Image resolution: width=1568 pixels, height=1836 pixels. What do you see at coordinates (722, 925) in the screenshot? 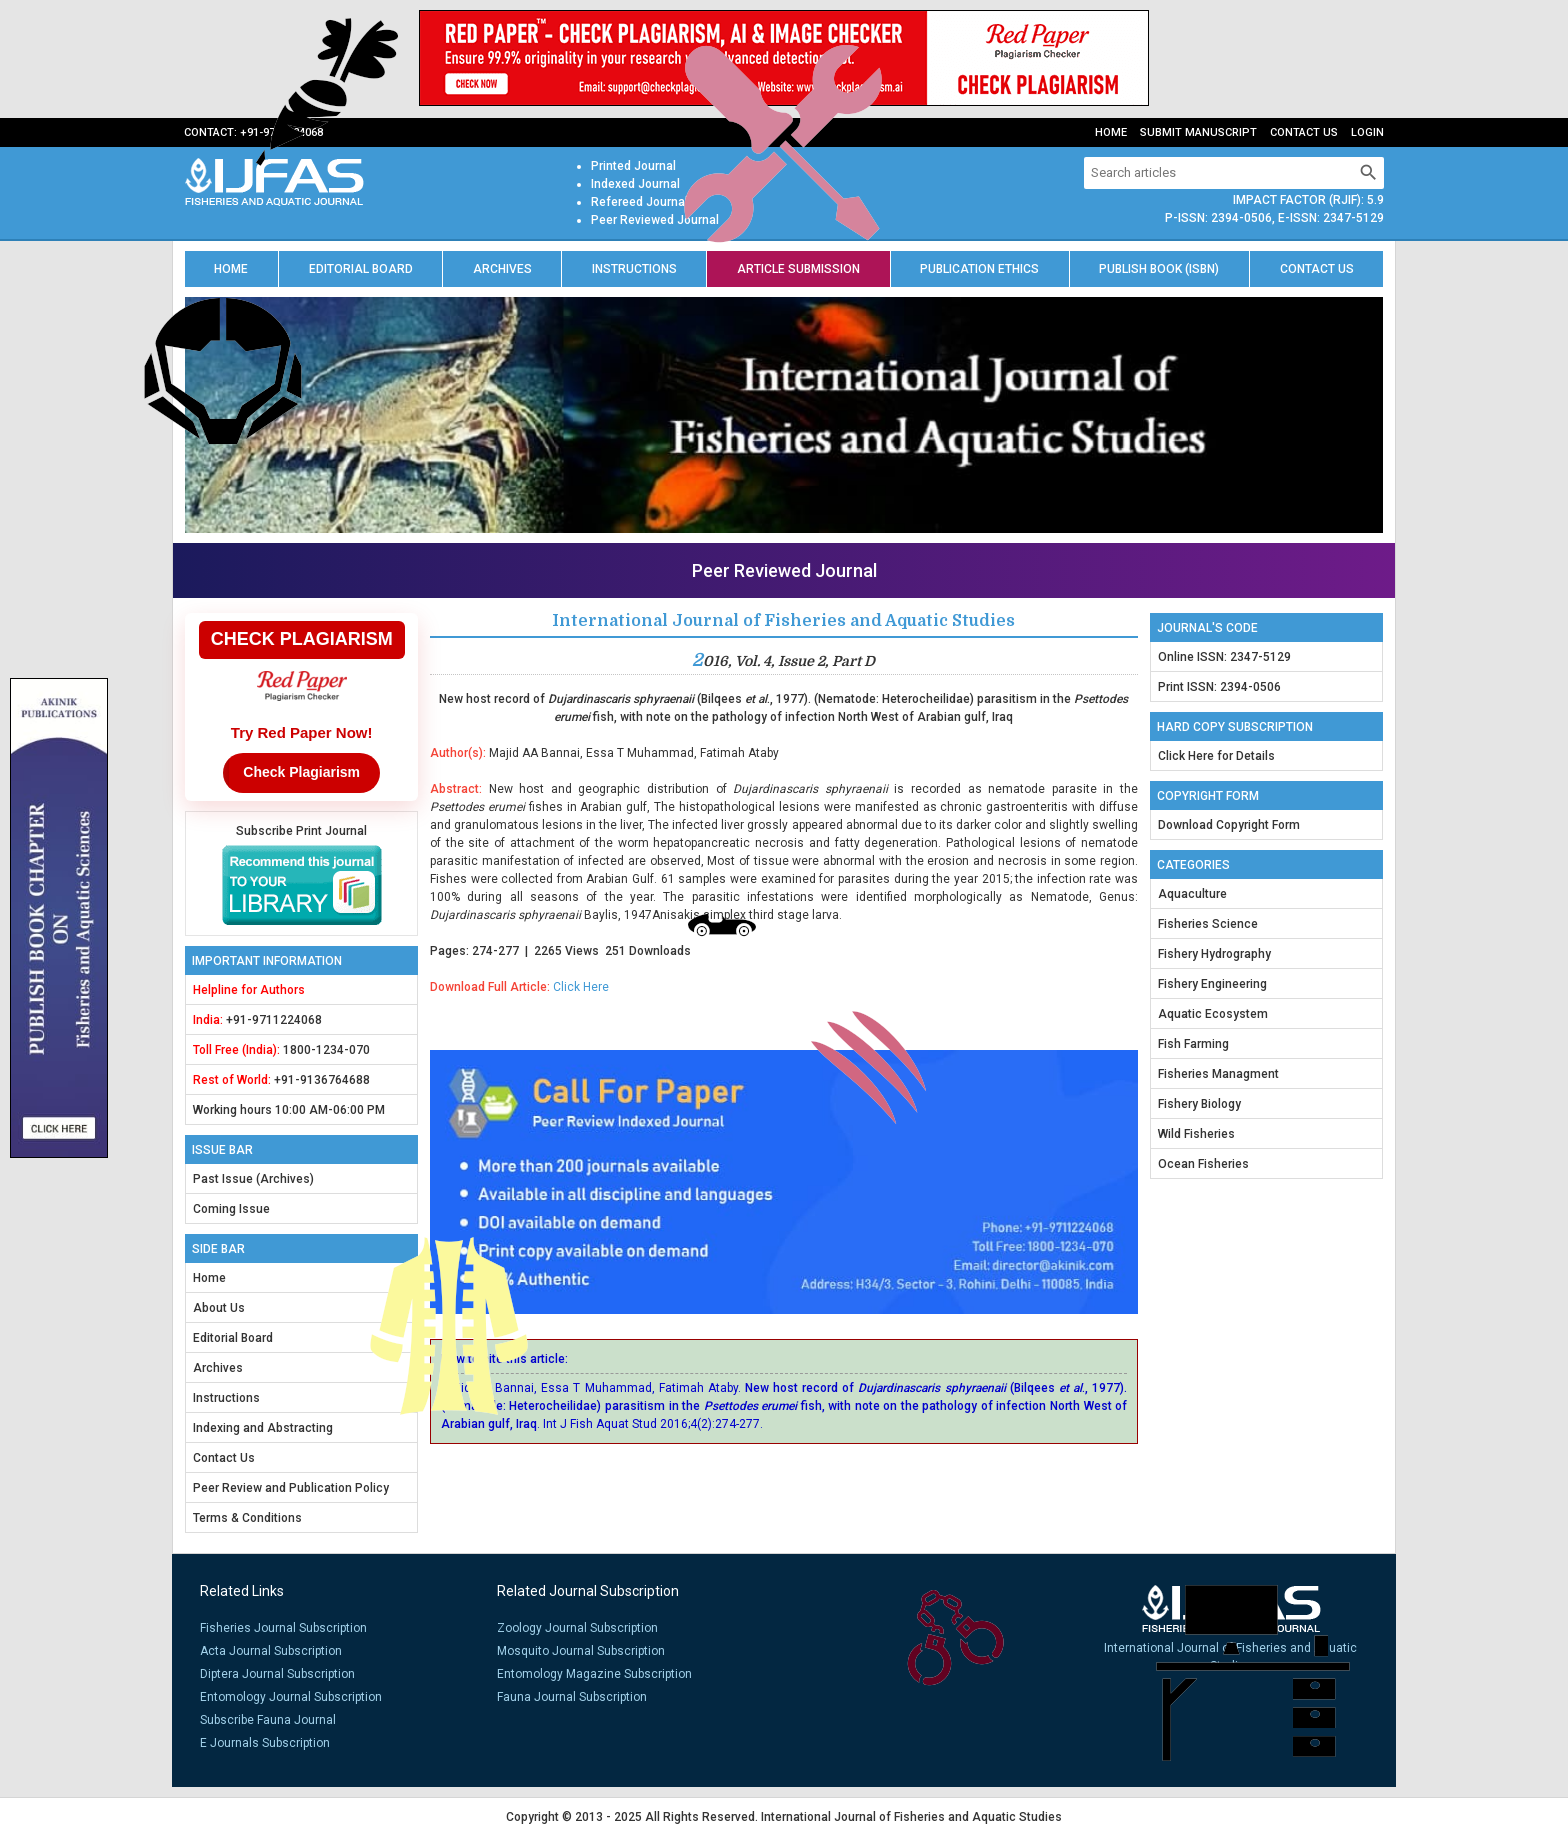
I see `access racing or car-themed games` at bounding box center [722, 925].